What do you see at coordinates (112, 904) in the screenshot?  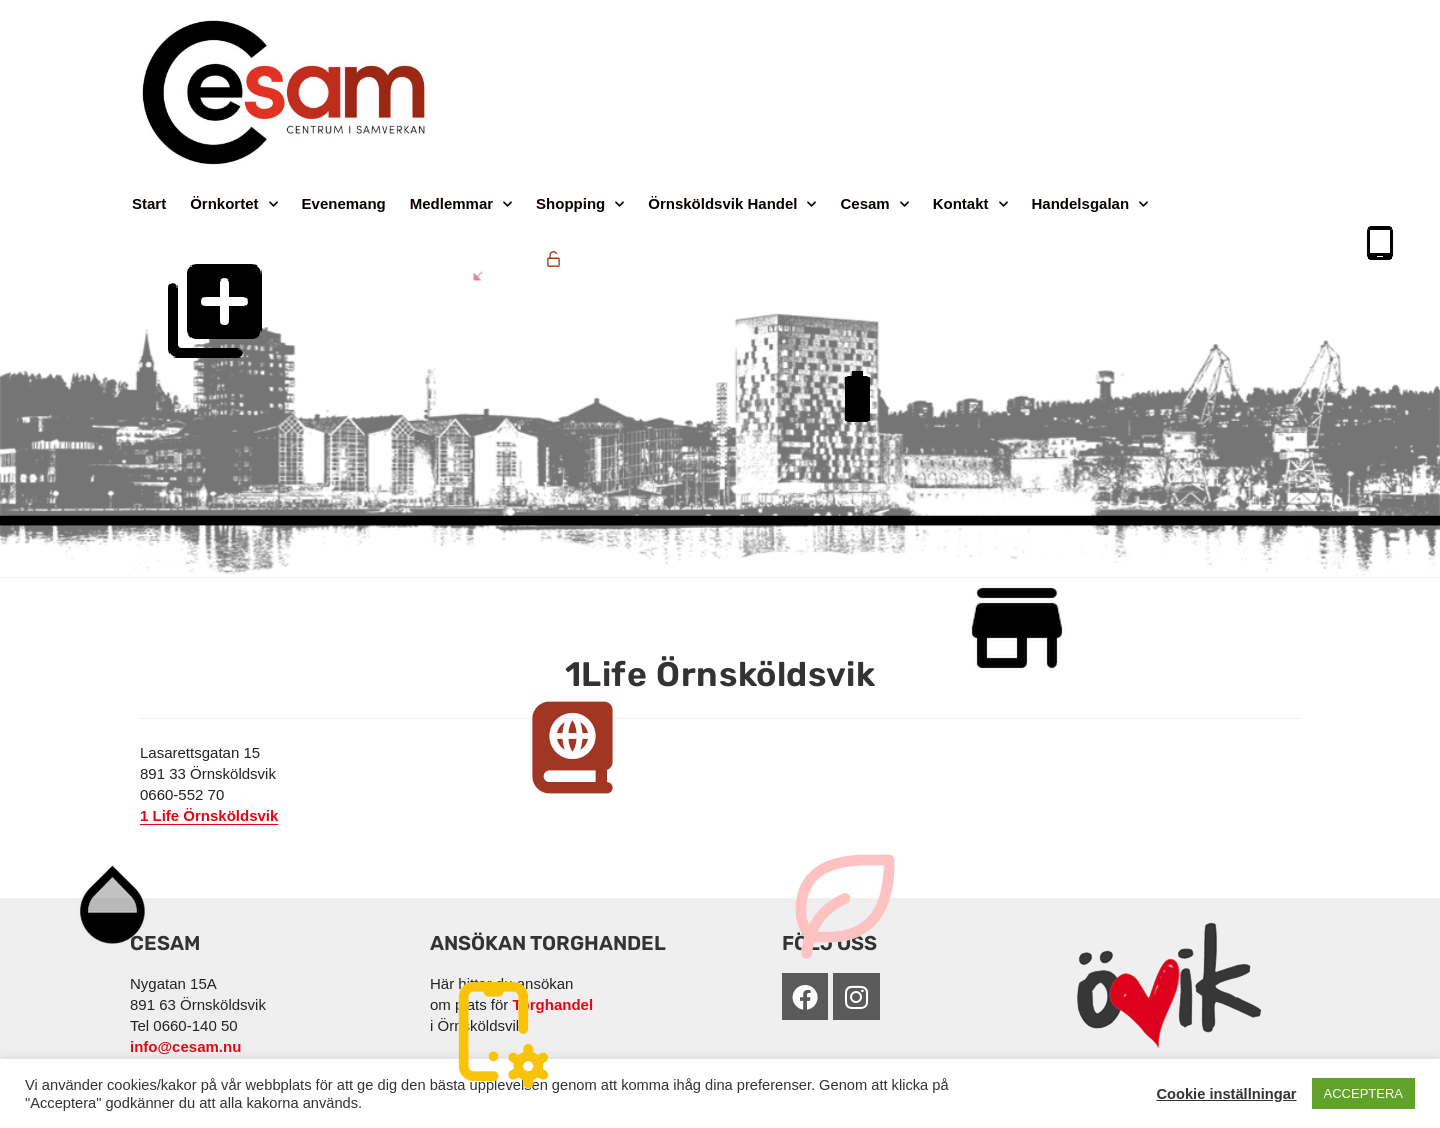 I see `adjust opacity or transparency settings` at bounding box center [112, 904].